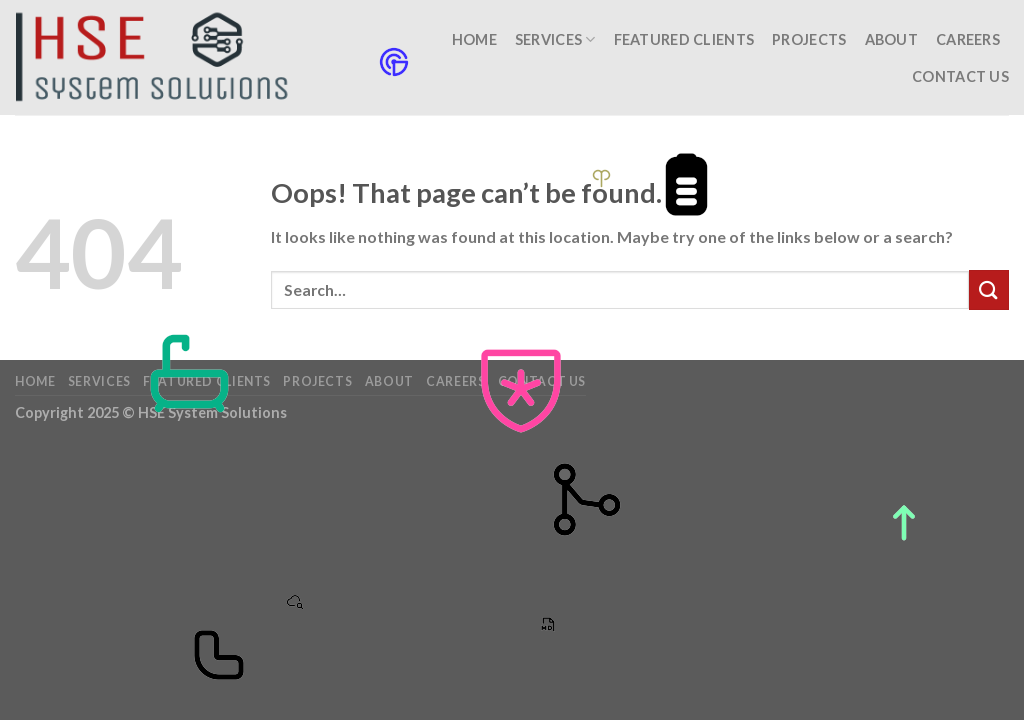 Image resolution: width=1024 pixels, height=720 pixels. Describe the element at coordinates (189, 373) in the screenshot. I see `indicates bathroom amenities available` at that location.